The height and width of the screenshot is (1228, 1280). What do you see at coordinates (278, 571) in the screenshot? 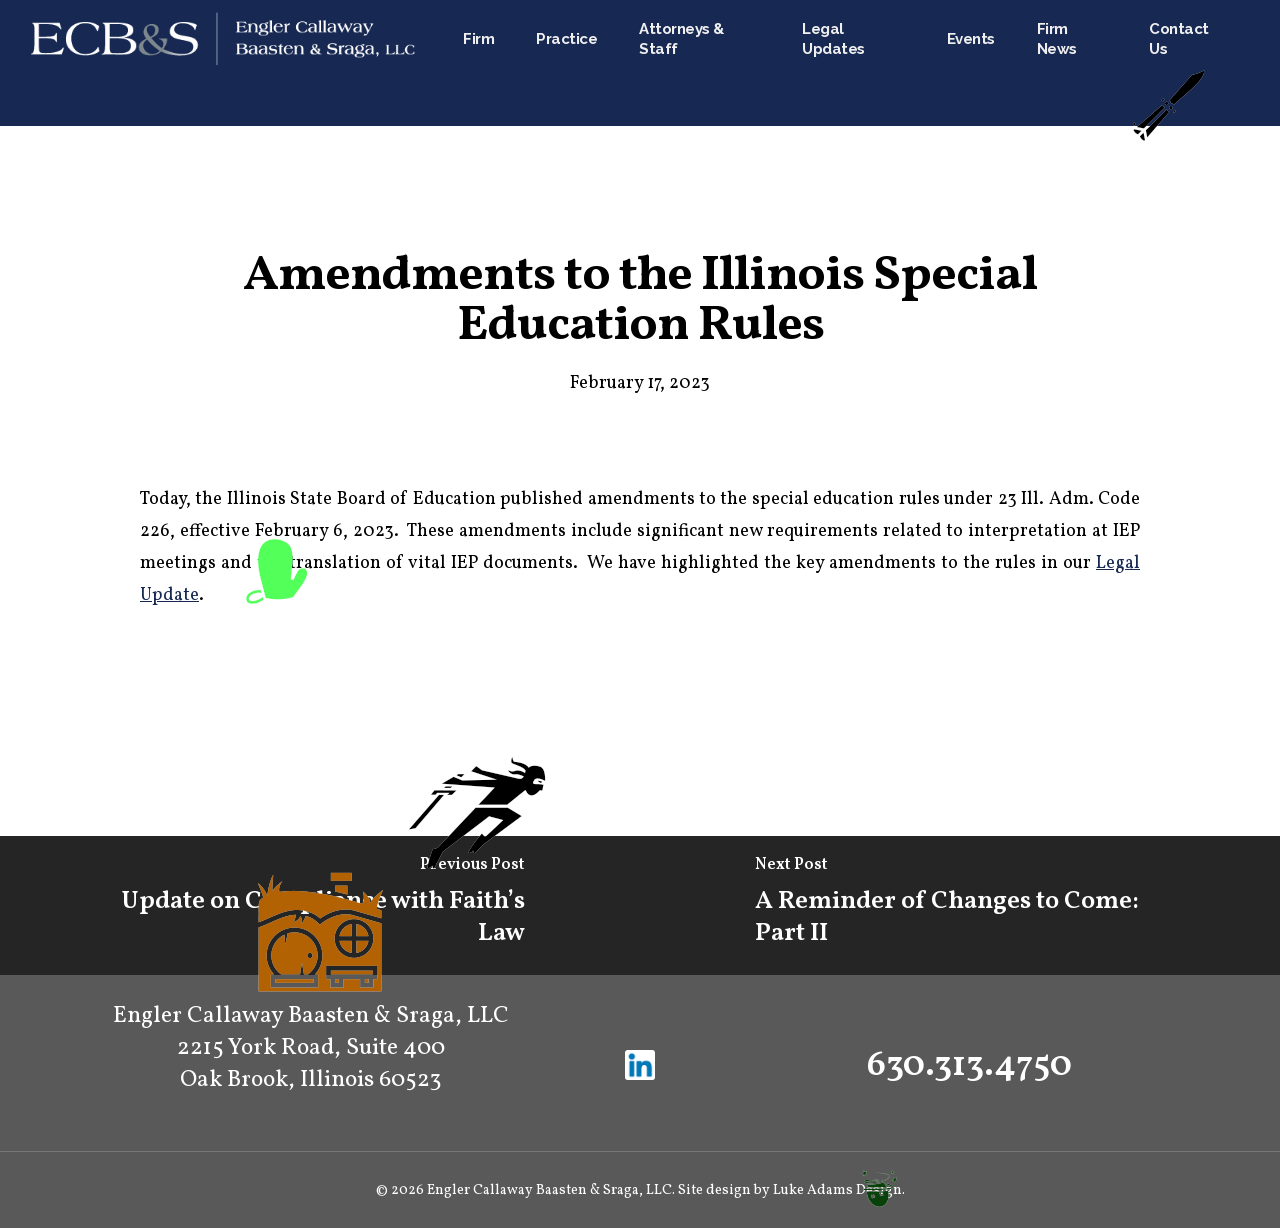
I see `access cooking or recipe features` at bounding box center [278, 571].